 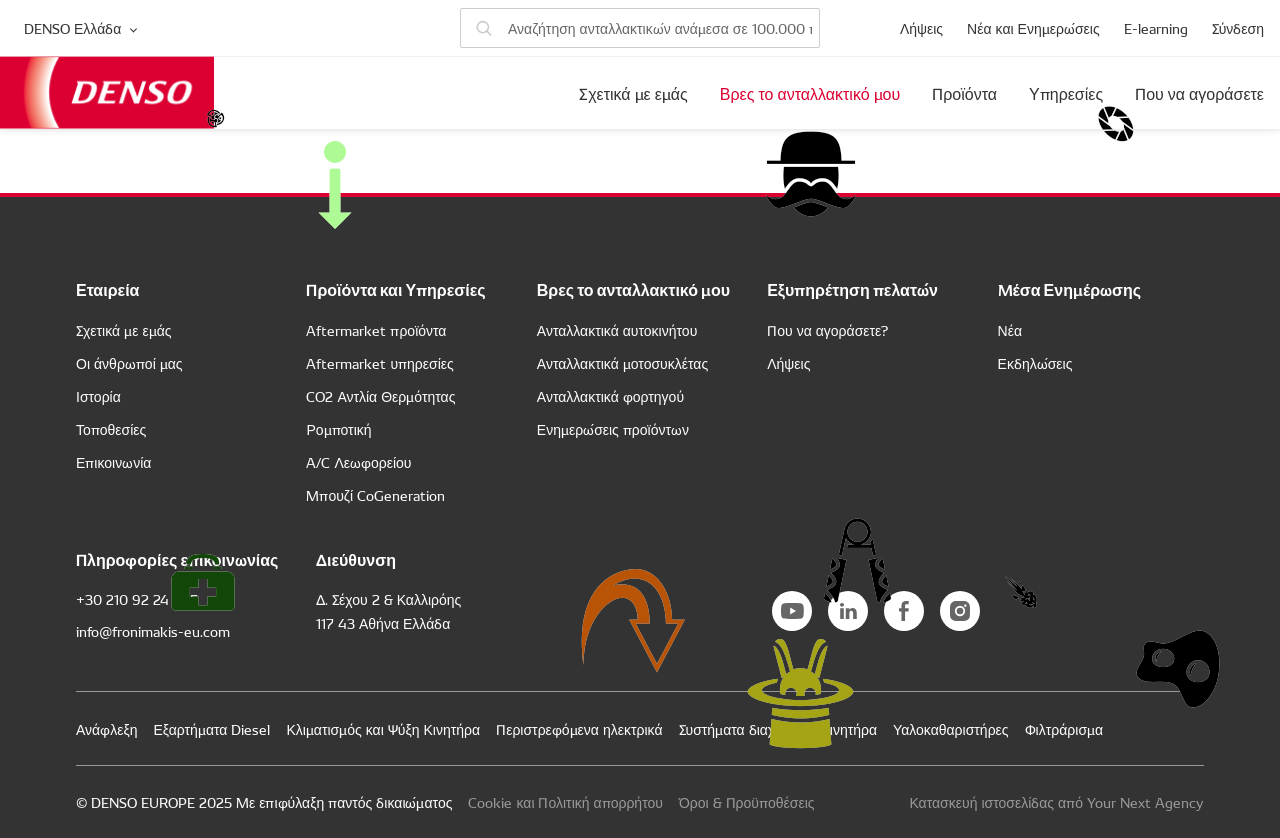 I want to click on activate steam or vapor ability, so click(x=1020, y=591).